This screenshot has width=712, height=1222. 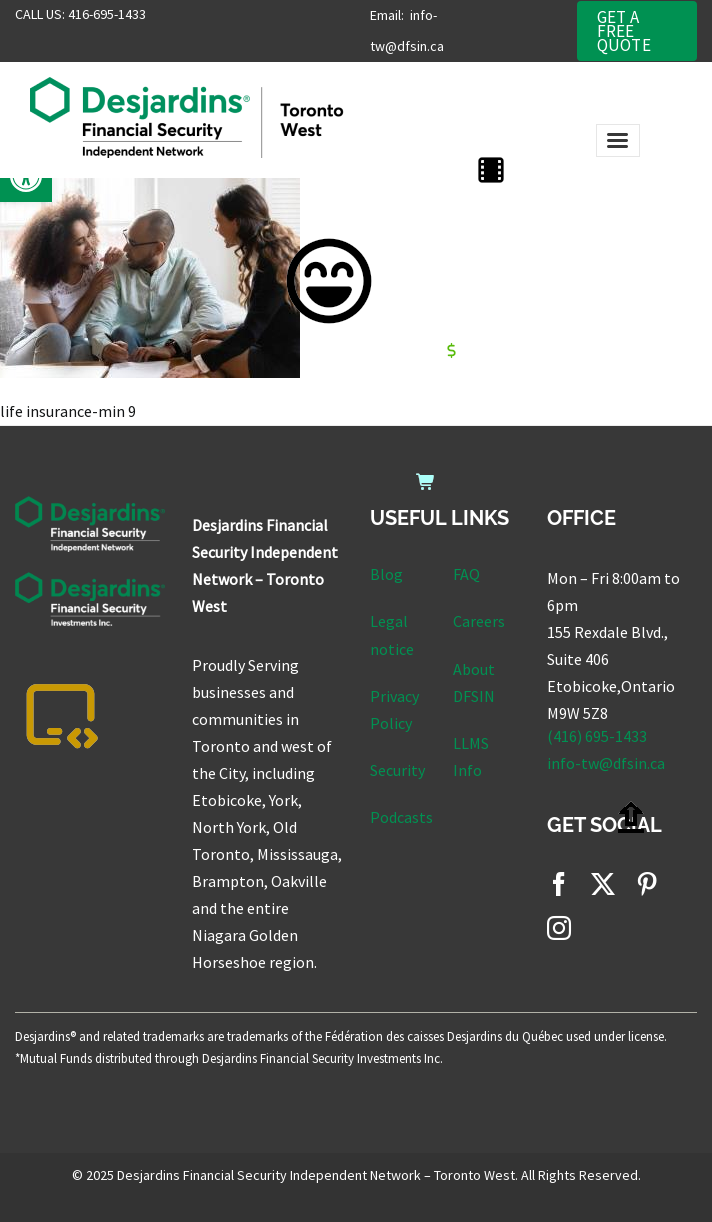 I want to click on view your shopping cart, so click(x=426, y=482).